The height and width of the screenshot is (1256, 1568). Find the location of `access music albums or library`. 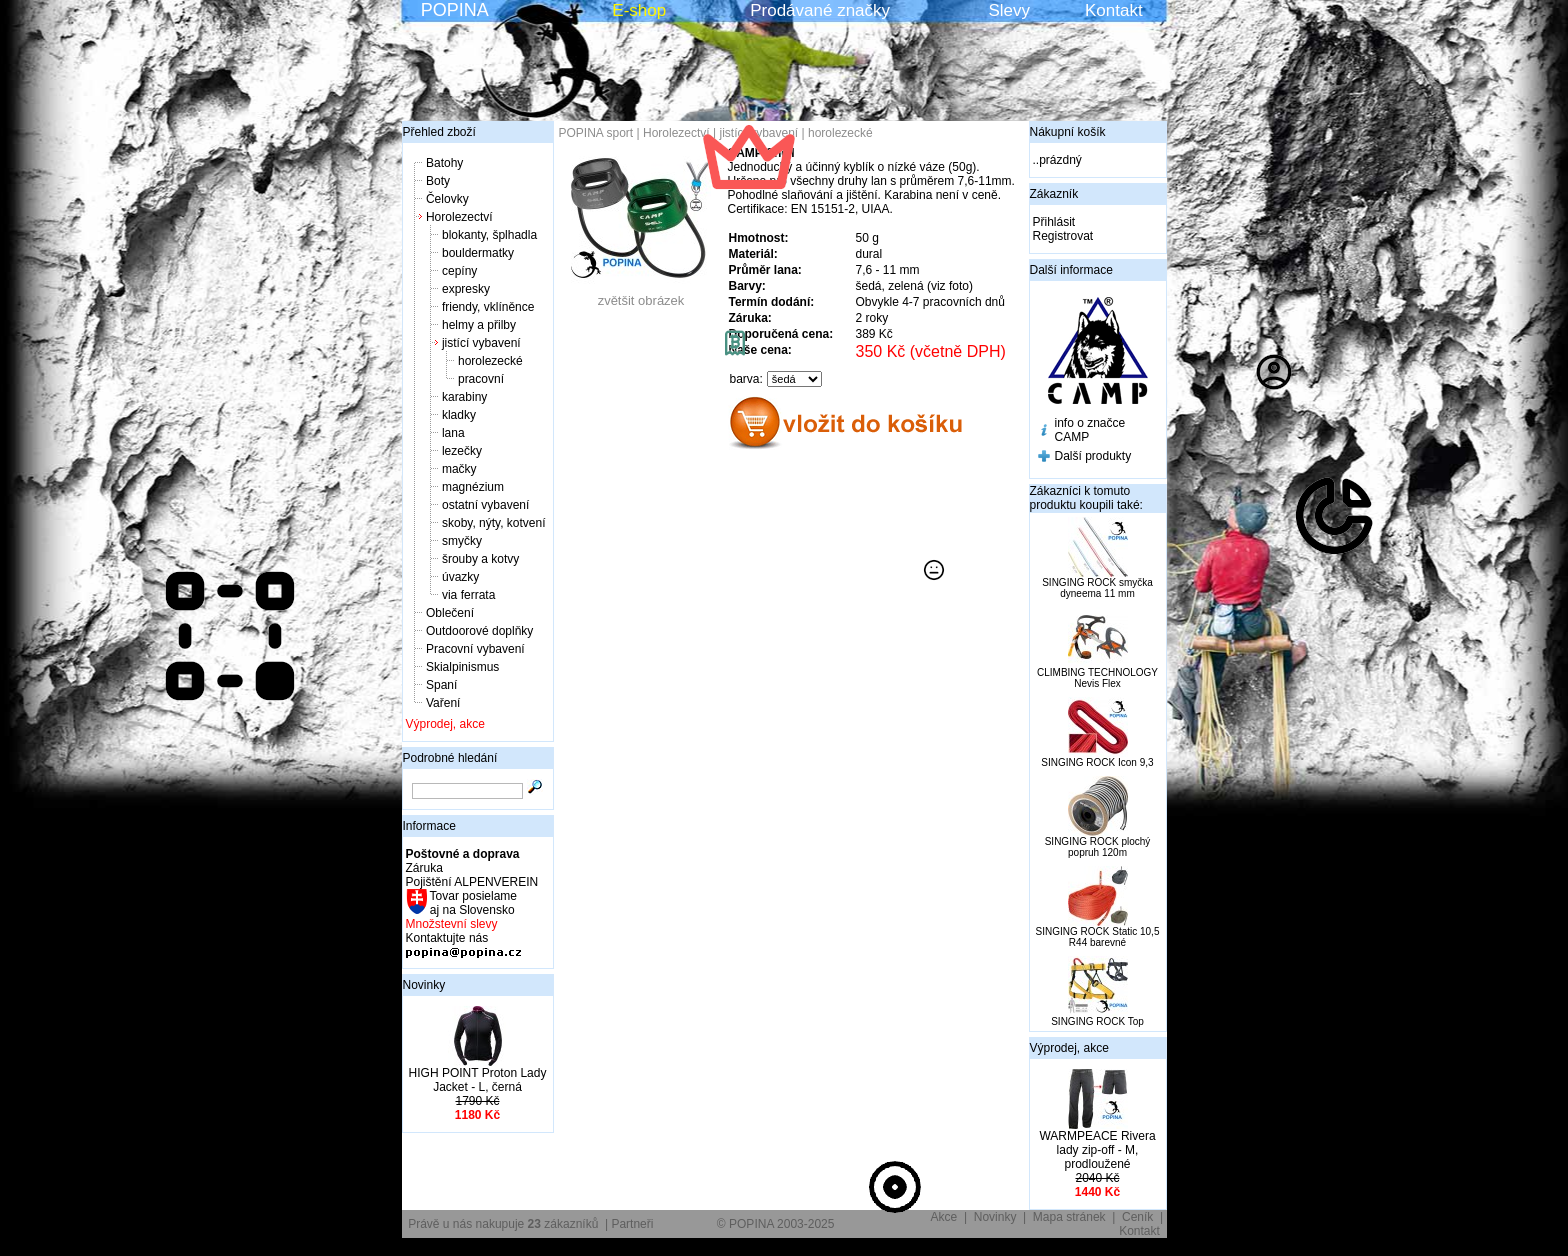

access music albums or library is located at coordinates (895, 1187).